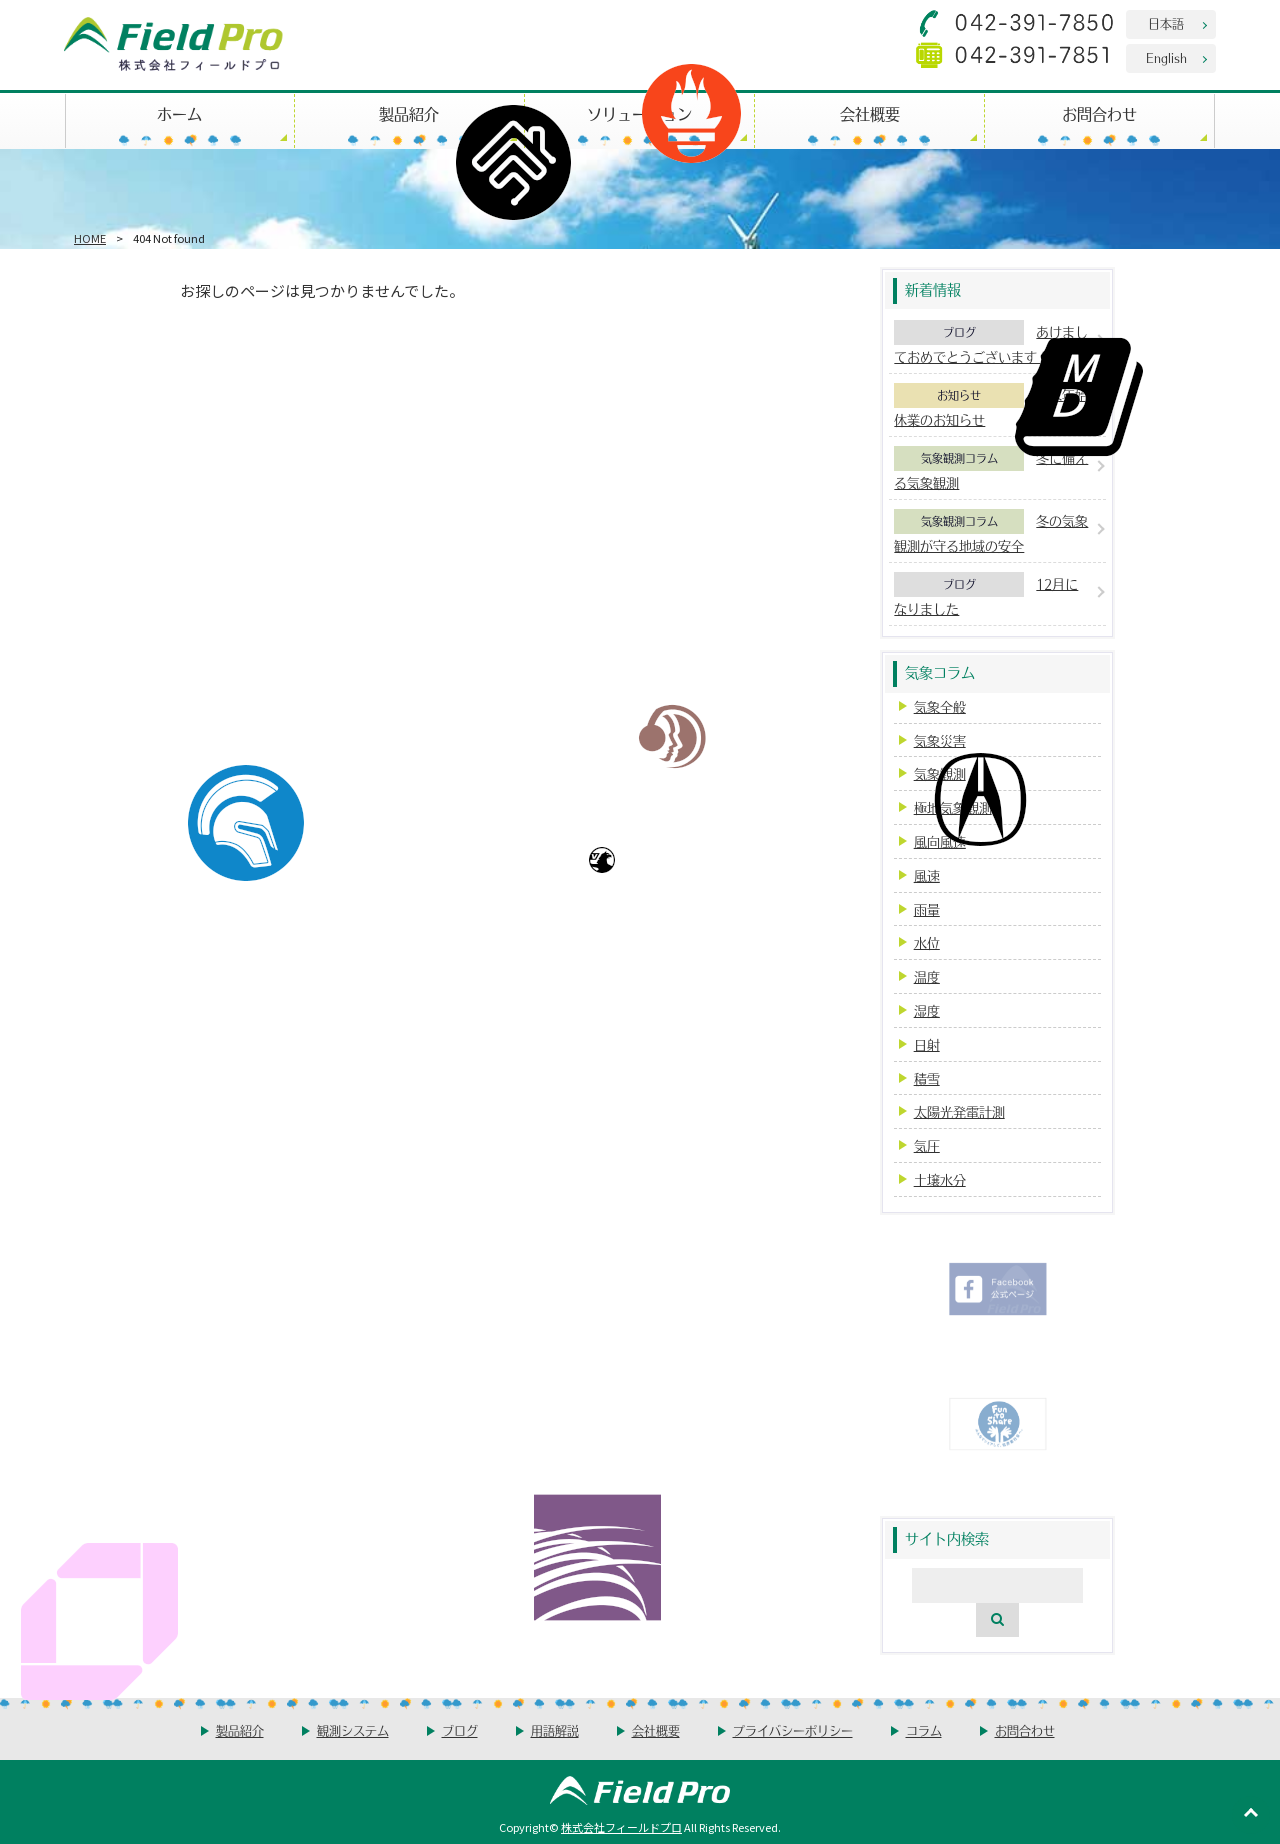 The image size is (1280, 1844). I want to click on prometheus monitoring system logo, so click(691, 113).